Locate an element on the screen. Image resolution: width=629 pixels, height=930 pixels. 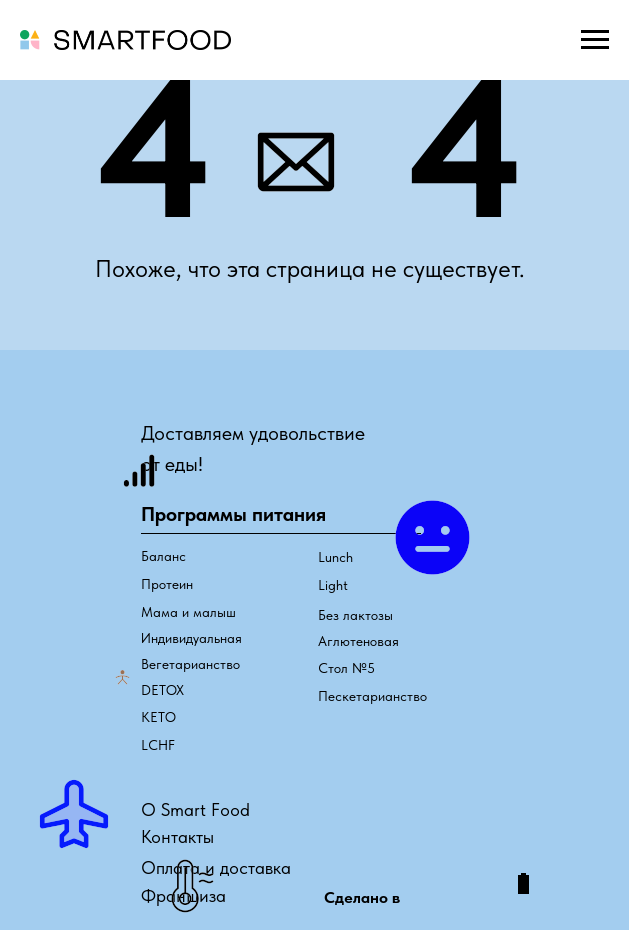
rate experience as neutral or average is located at coordinates (432, 537).